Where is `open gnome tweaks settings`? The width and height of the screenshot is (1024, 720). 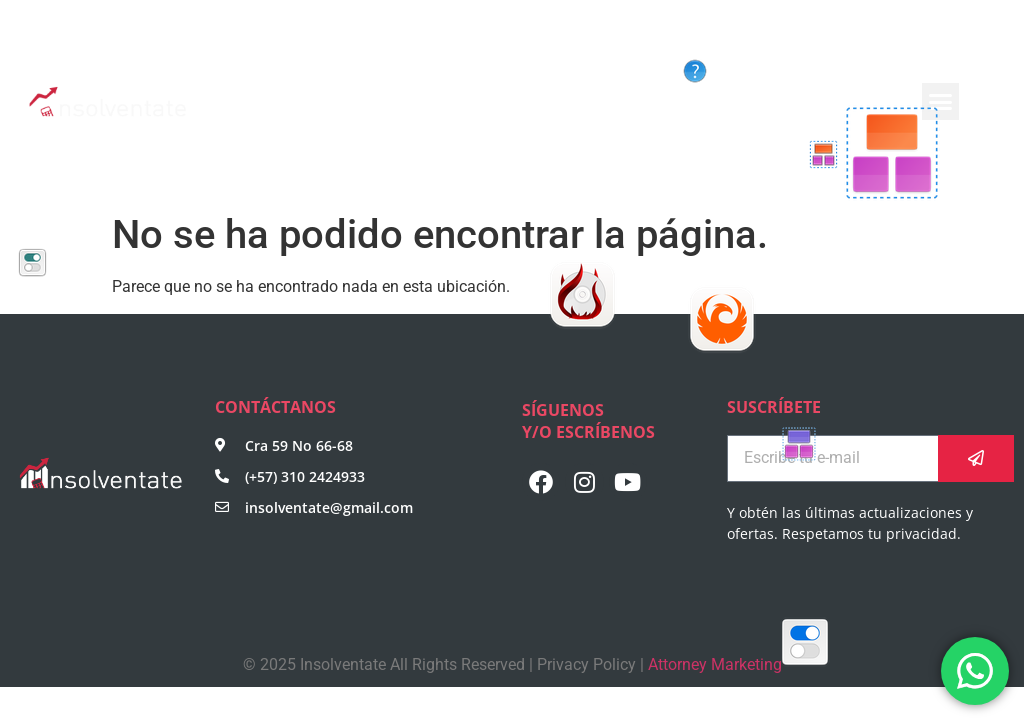 open gnome tweaks settings is located at coordinates (32, 262).